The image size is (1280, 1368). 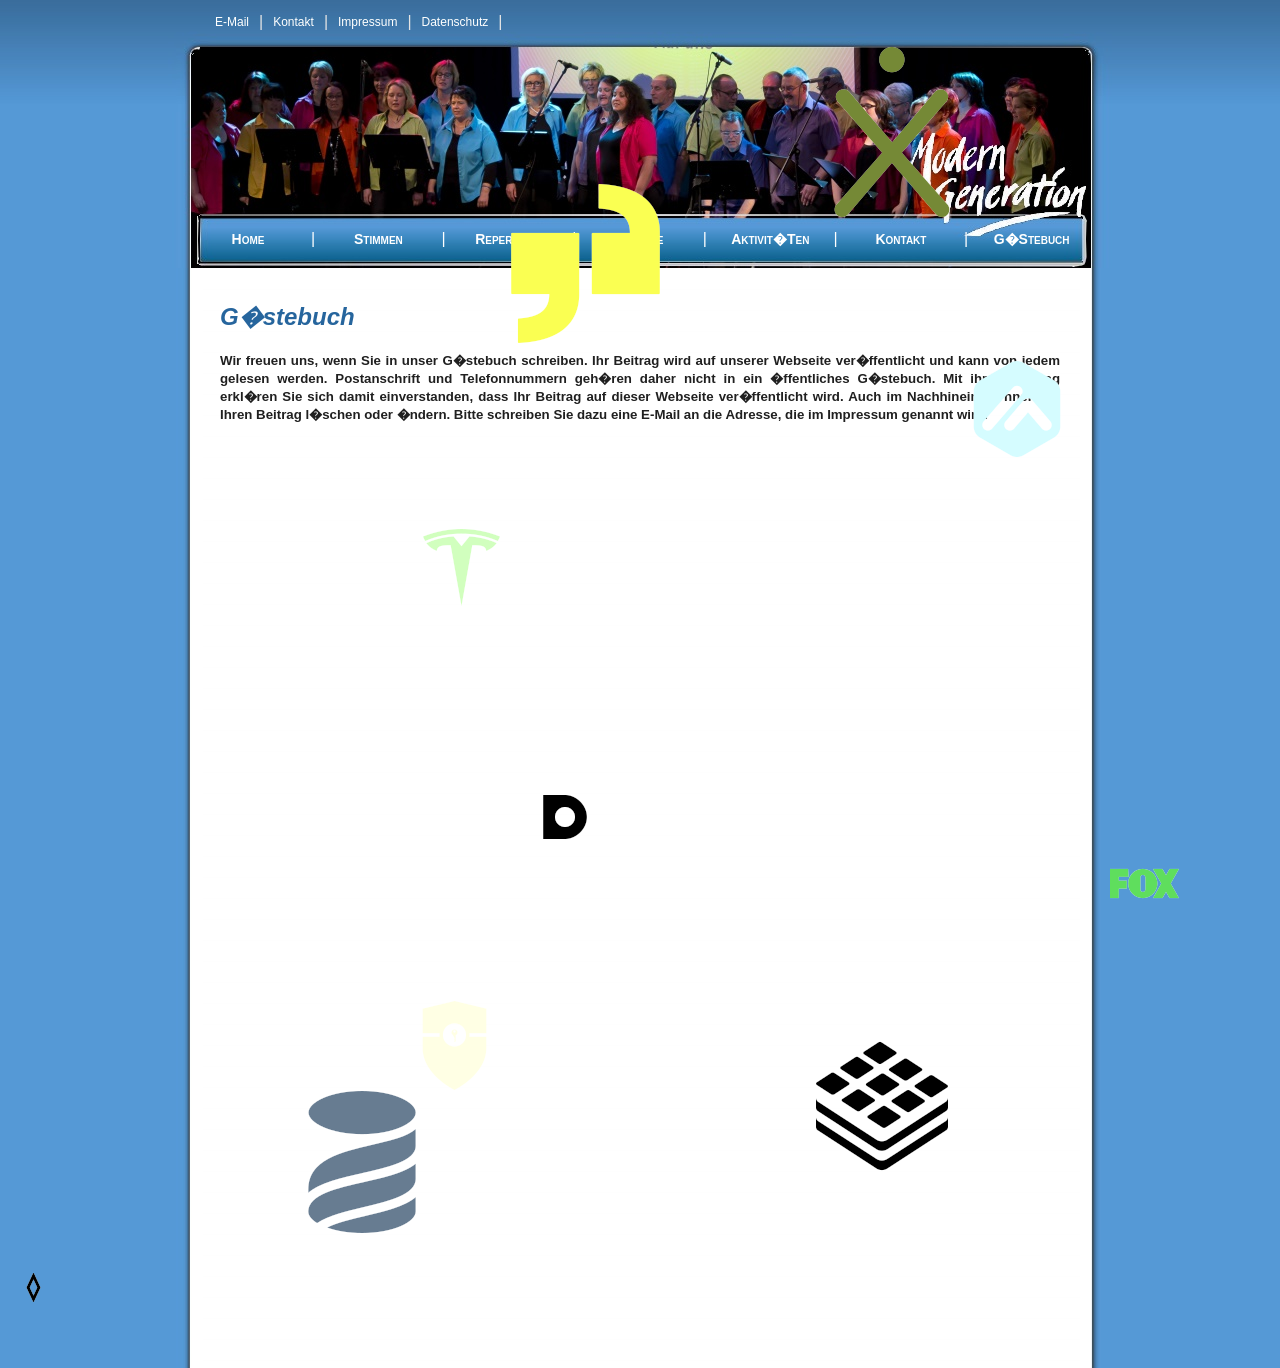 I want to click on private division game publisher logo, so click(x=33, y=1287).